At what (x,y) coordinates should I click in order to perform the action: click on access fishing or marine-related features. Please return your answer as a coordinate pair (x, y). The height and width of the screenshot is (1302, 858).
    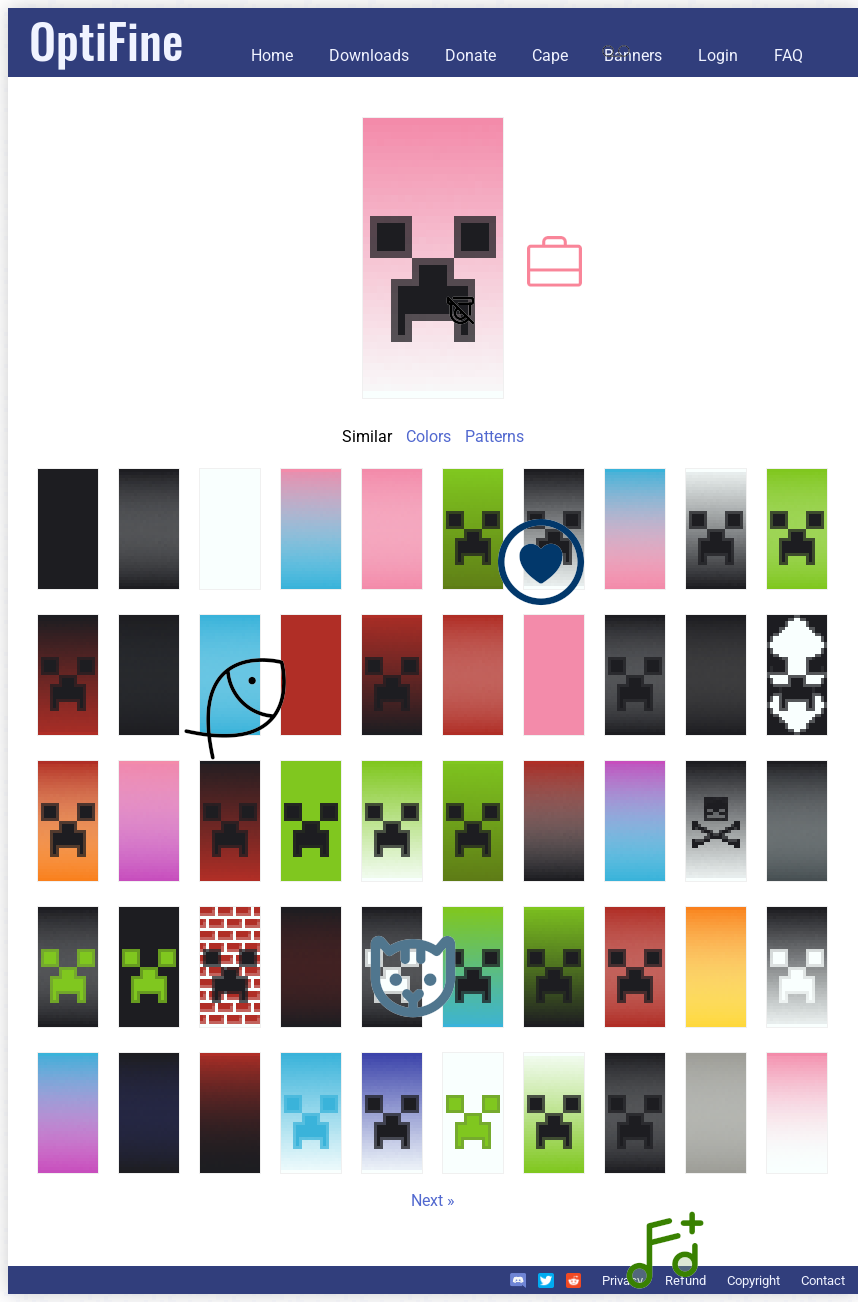
    Looking at the image, I should click on (239, 705).